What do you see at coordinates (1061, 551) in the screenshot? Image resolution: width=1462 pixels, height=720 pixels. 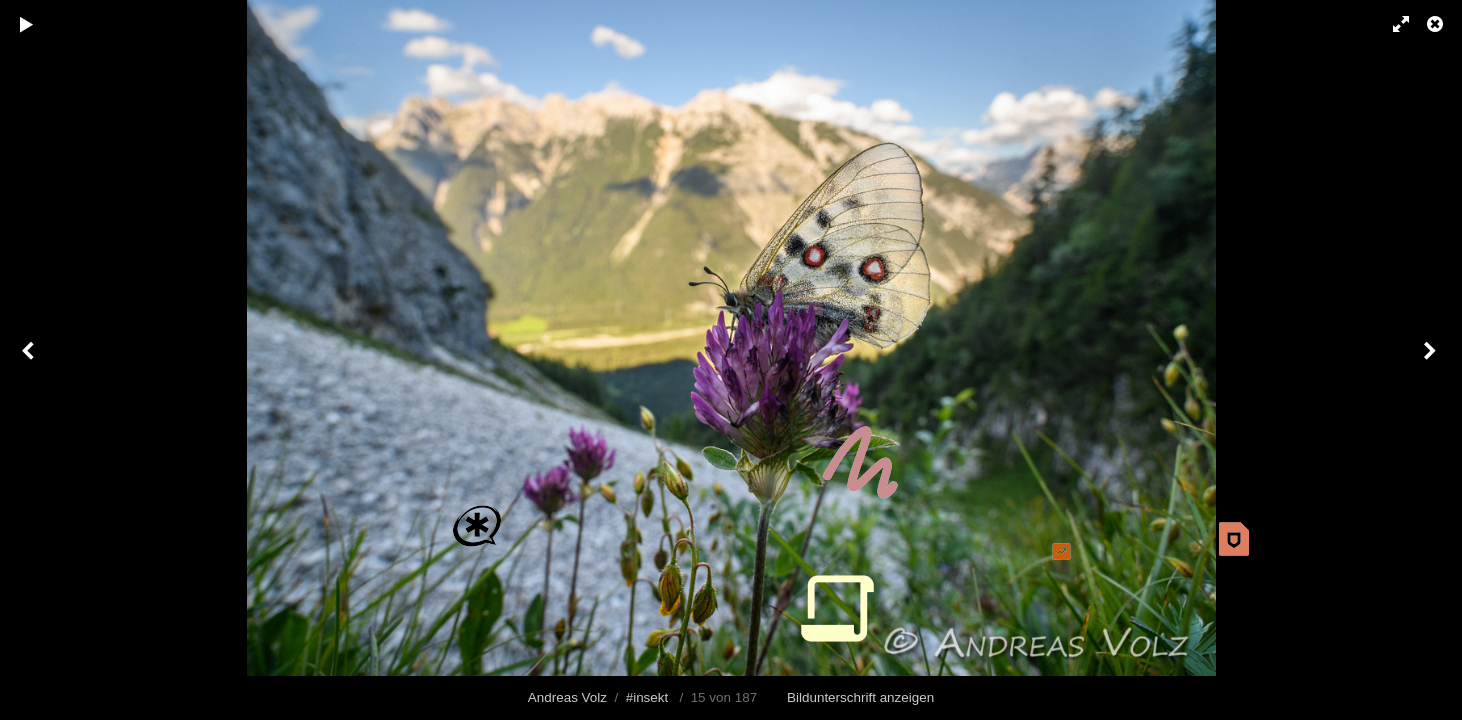 I see `view financial performance or fund growth` at bounding box center [1061, 551].